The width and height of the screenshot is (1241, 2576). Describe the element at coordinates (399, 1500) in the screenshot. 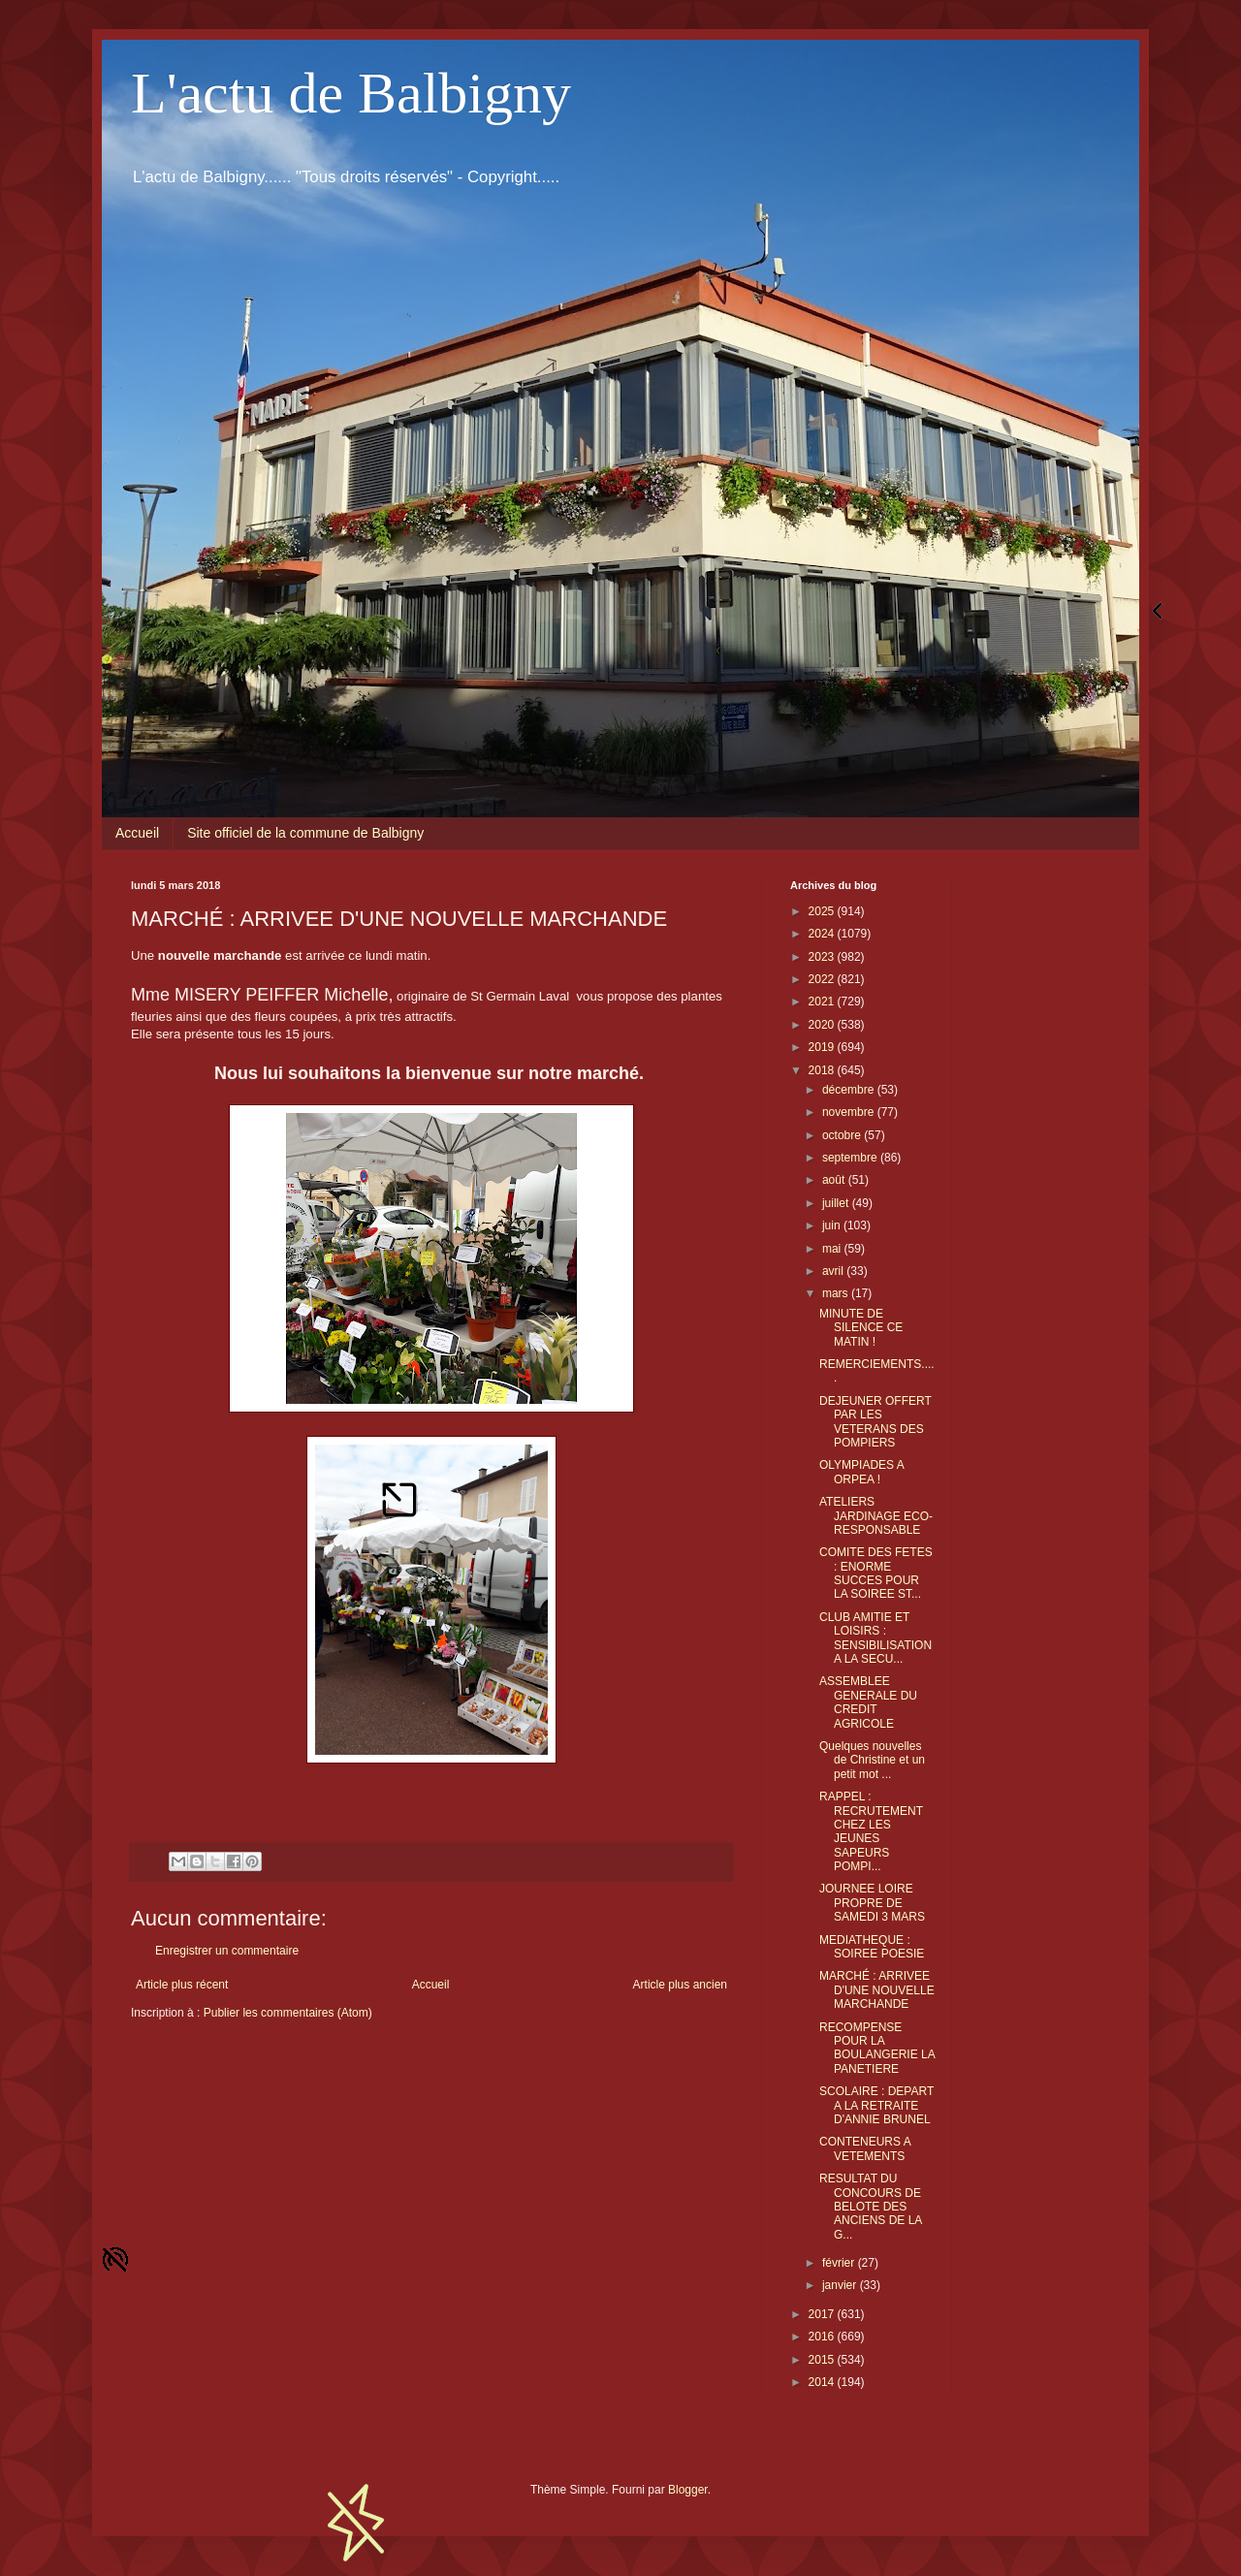

I see `open link in new window` at that location.